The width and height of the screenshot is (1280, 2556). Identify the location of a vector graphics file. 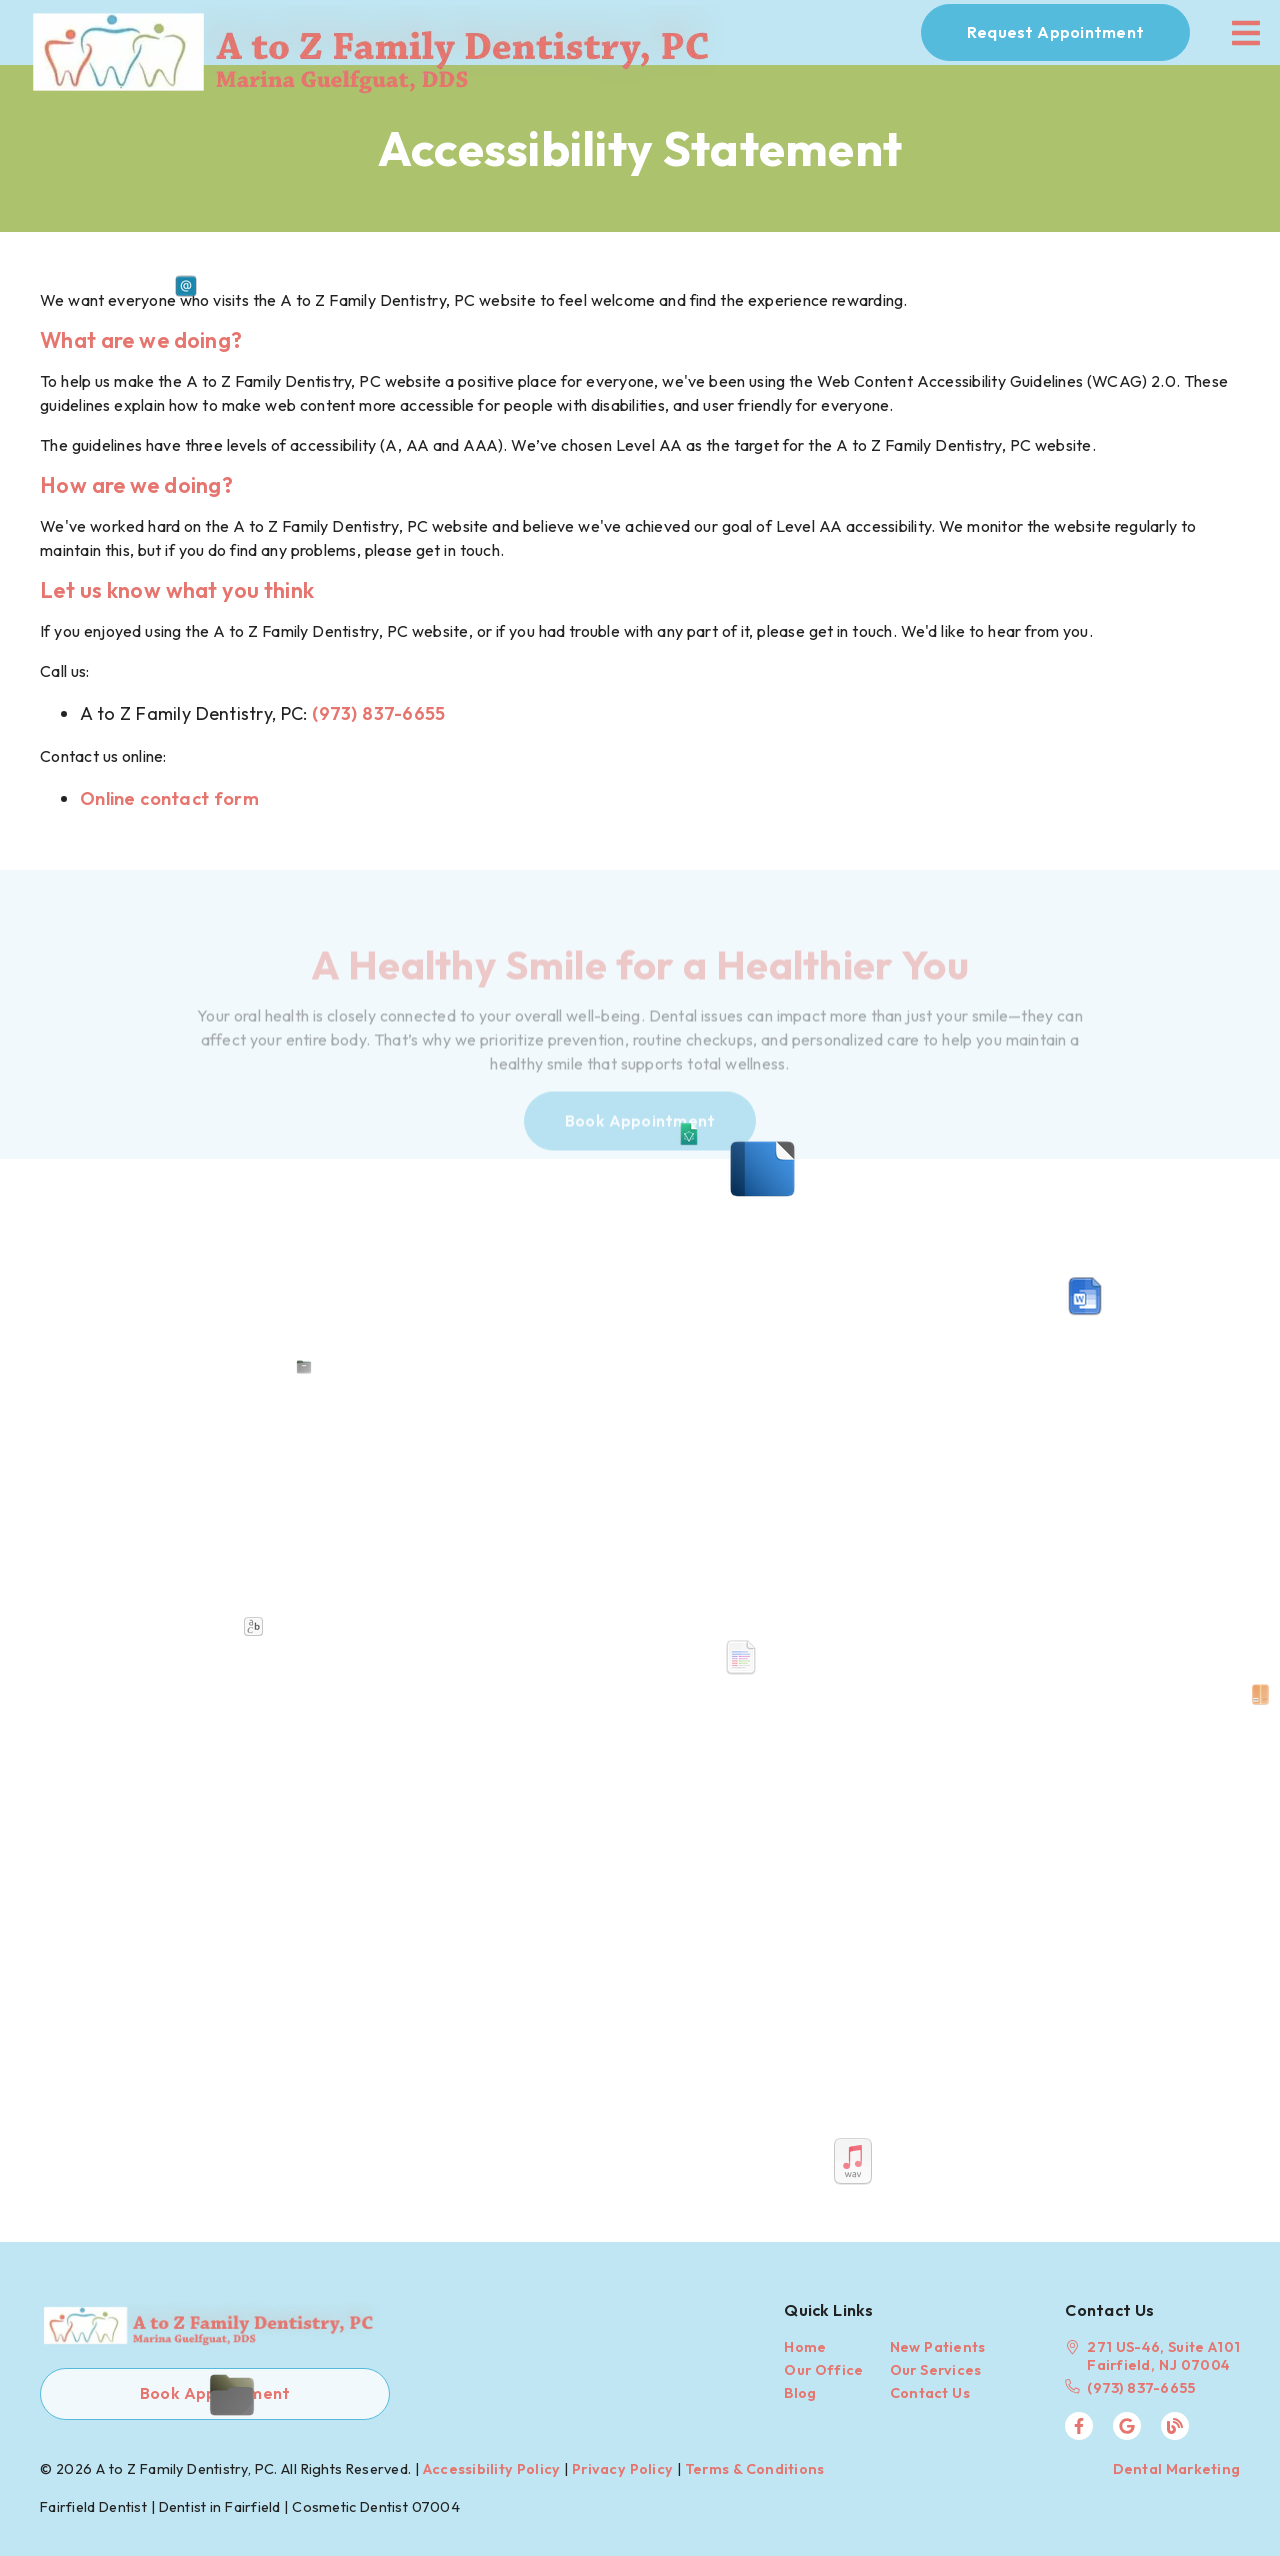
(689, 1134).